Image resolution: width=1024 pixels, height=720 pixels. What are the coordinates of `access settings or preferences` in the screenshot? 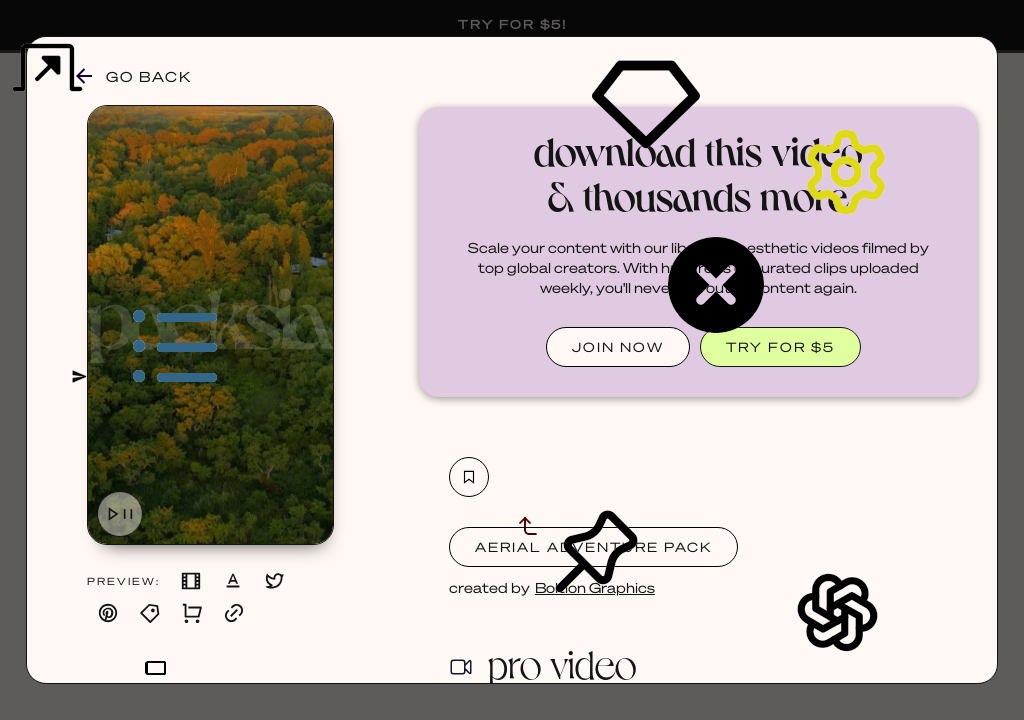 It's located at (846, 172).